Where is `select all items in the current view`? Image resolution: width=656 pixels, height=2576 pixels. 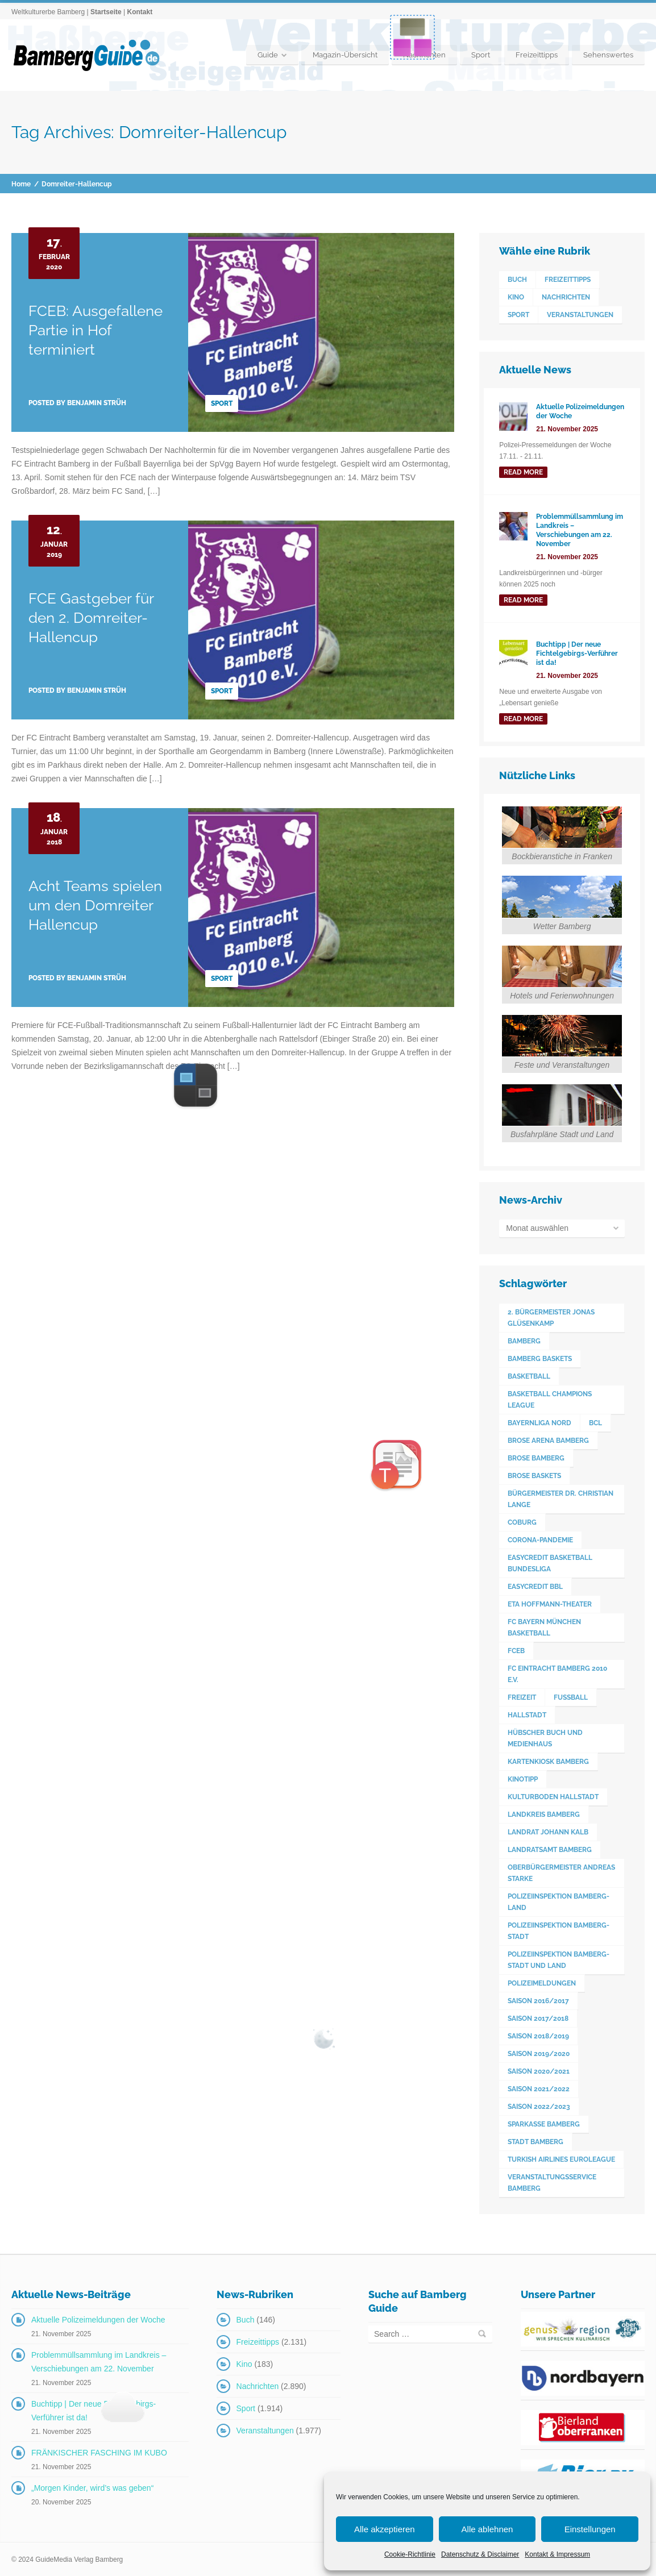 select all items in the current view is located at coordinates (412, 37).